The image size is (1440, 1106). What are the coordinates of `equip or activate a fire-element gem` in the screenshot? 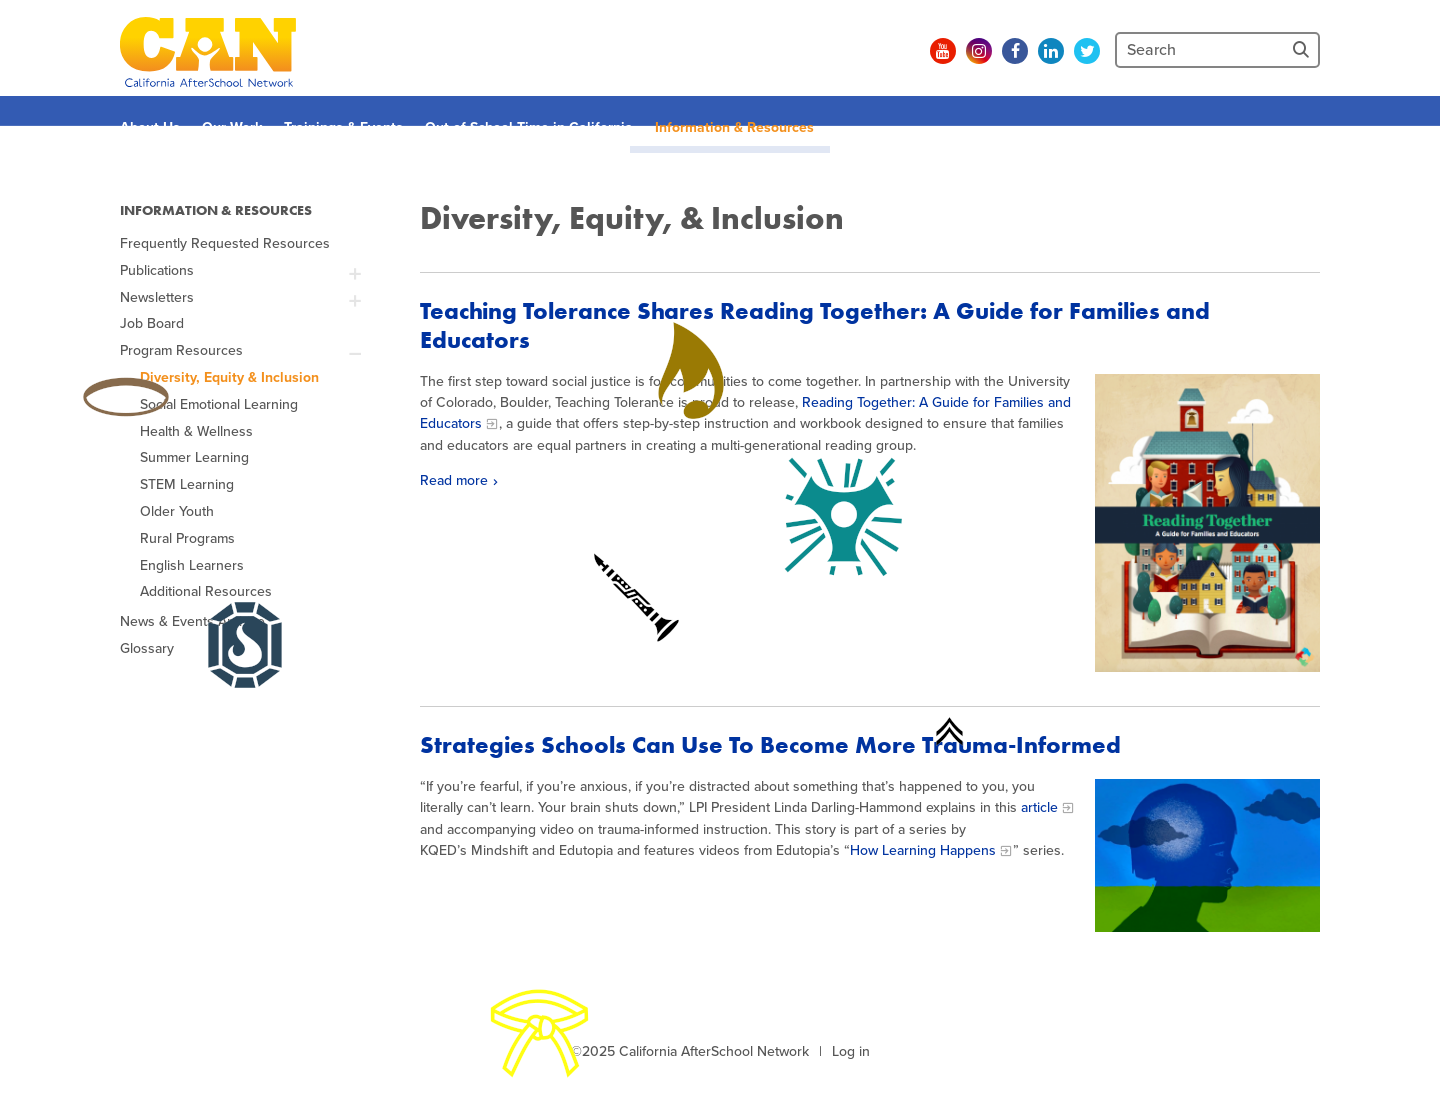 It's located at (245, 645).